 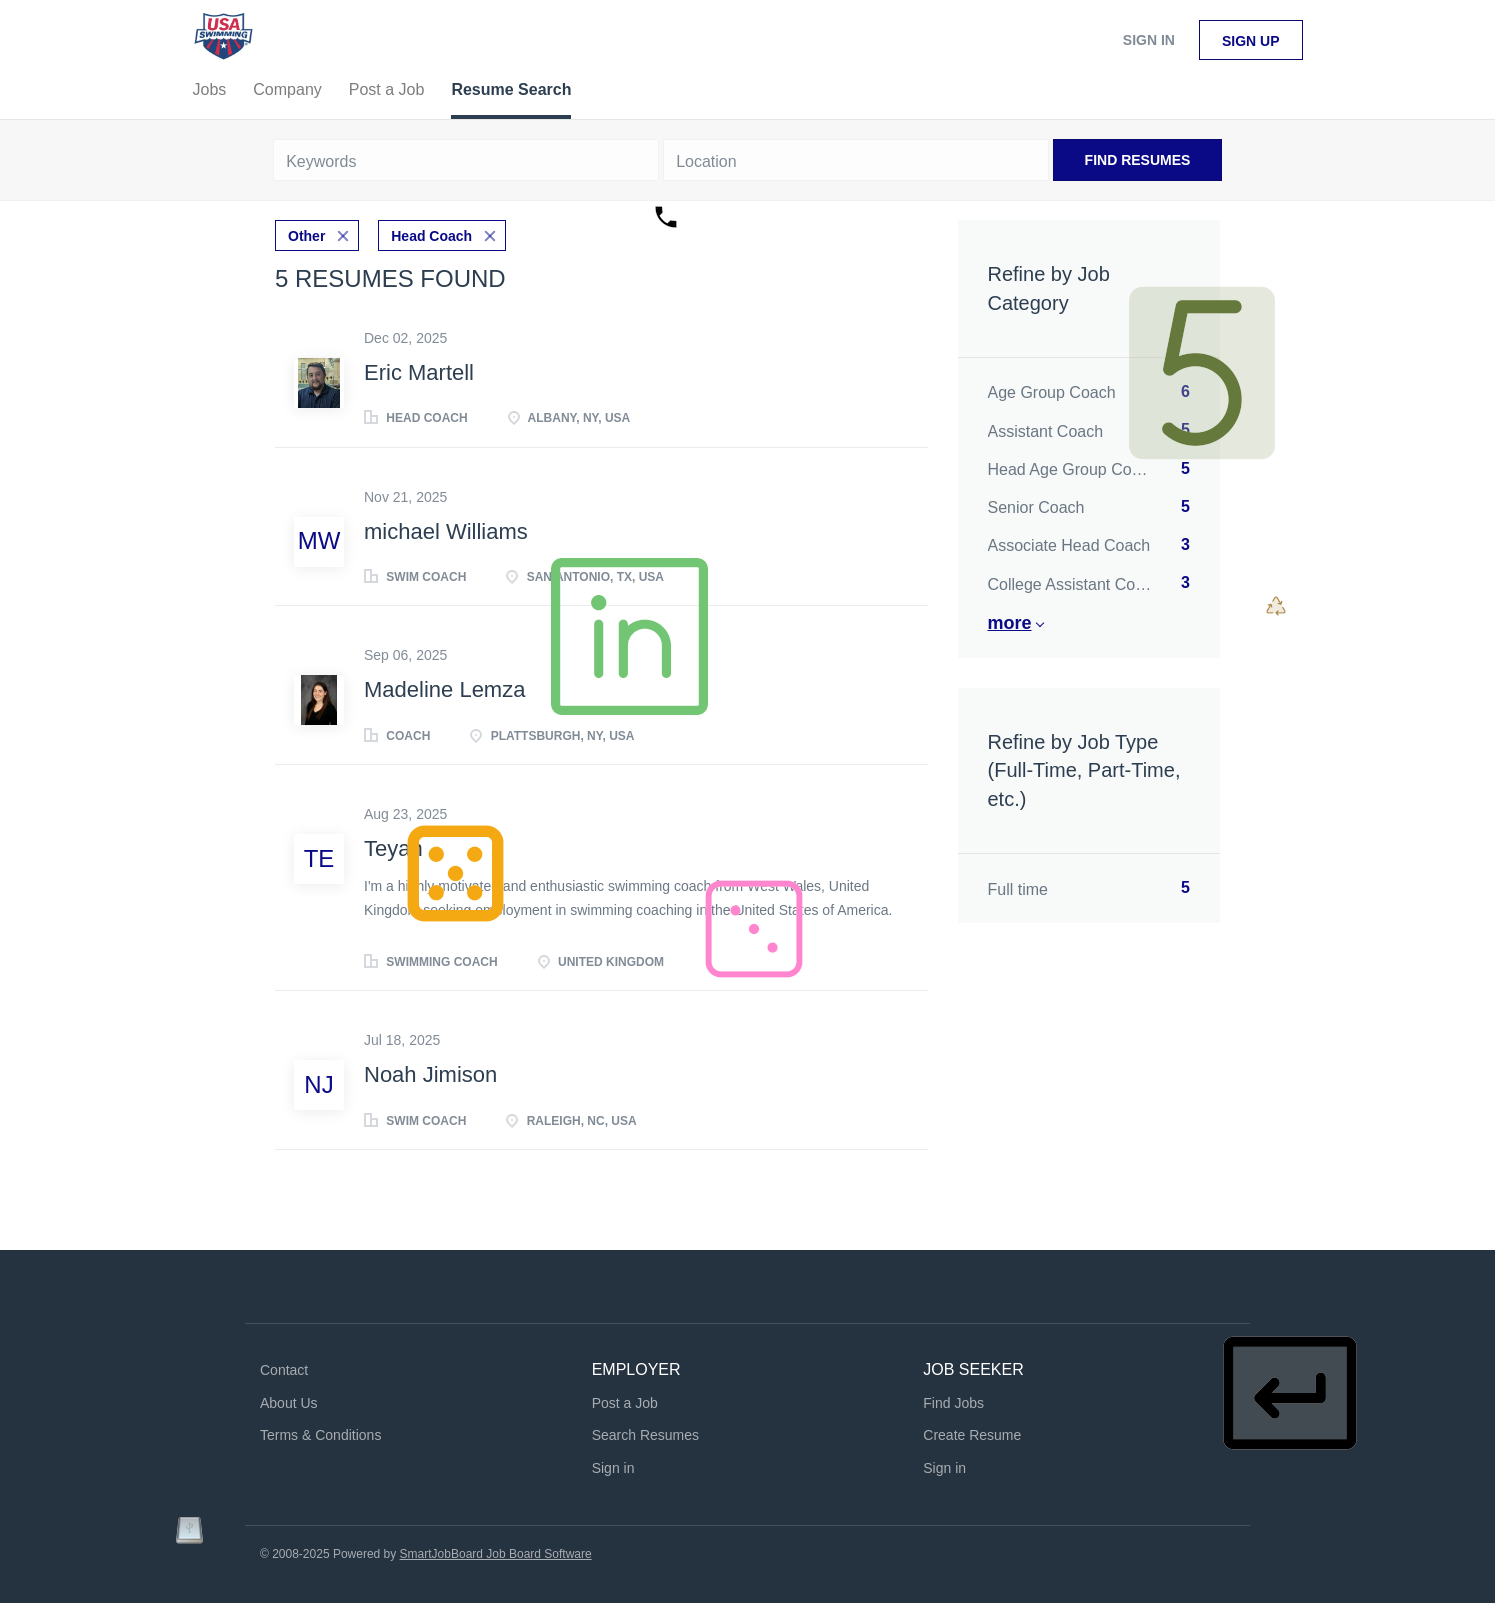 What do you see at coordinates (754, 929) in the screenshot?
I see `randomize or shuffle content` at bounding box center [754, 929].